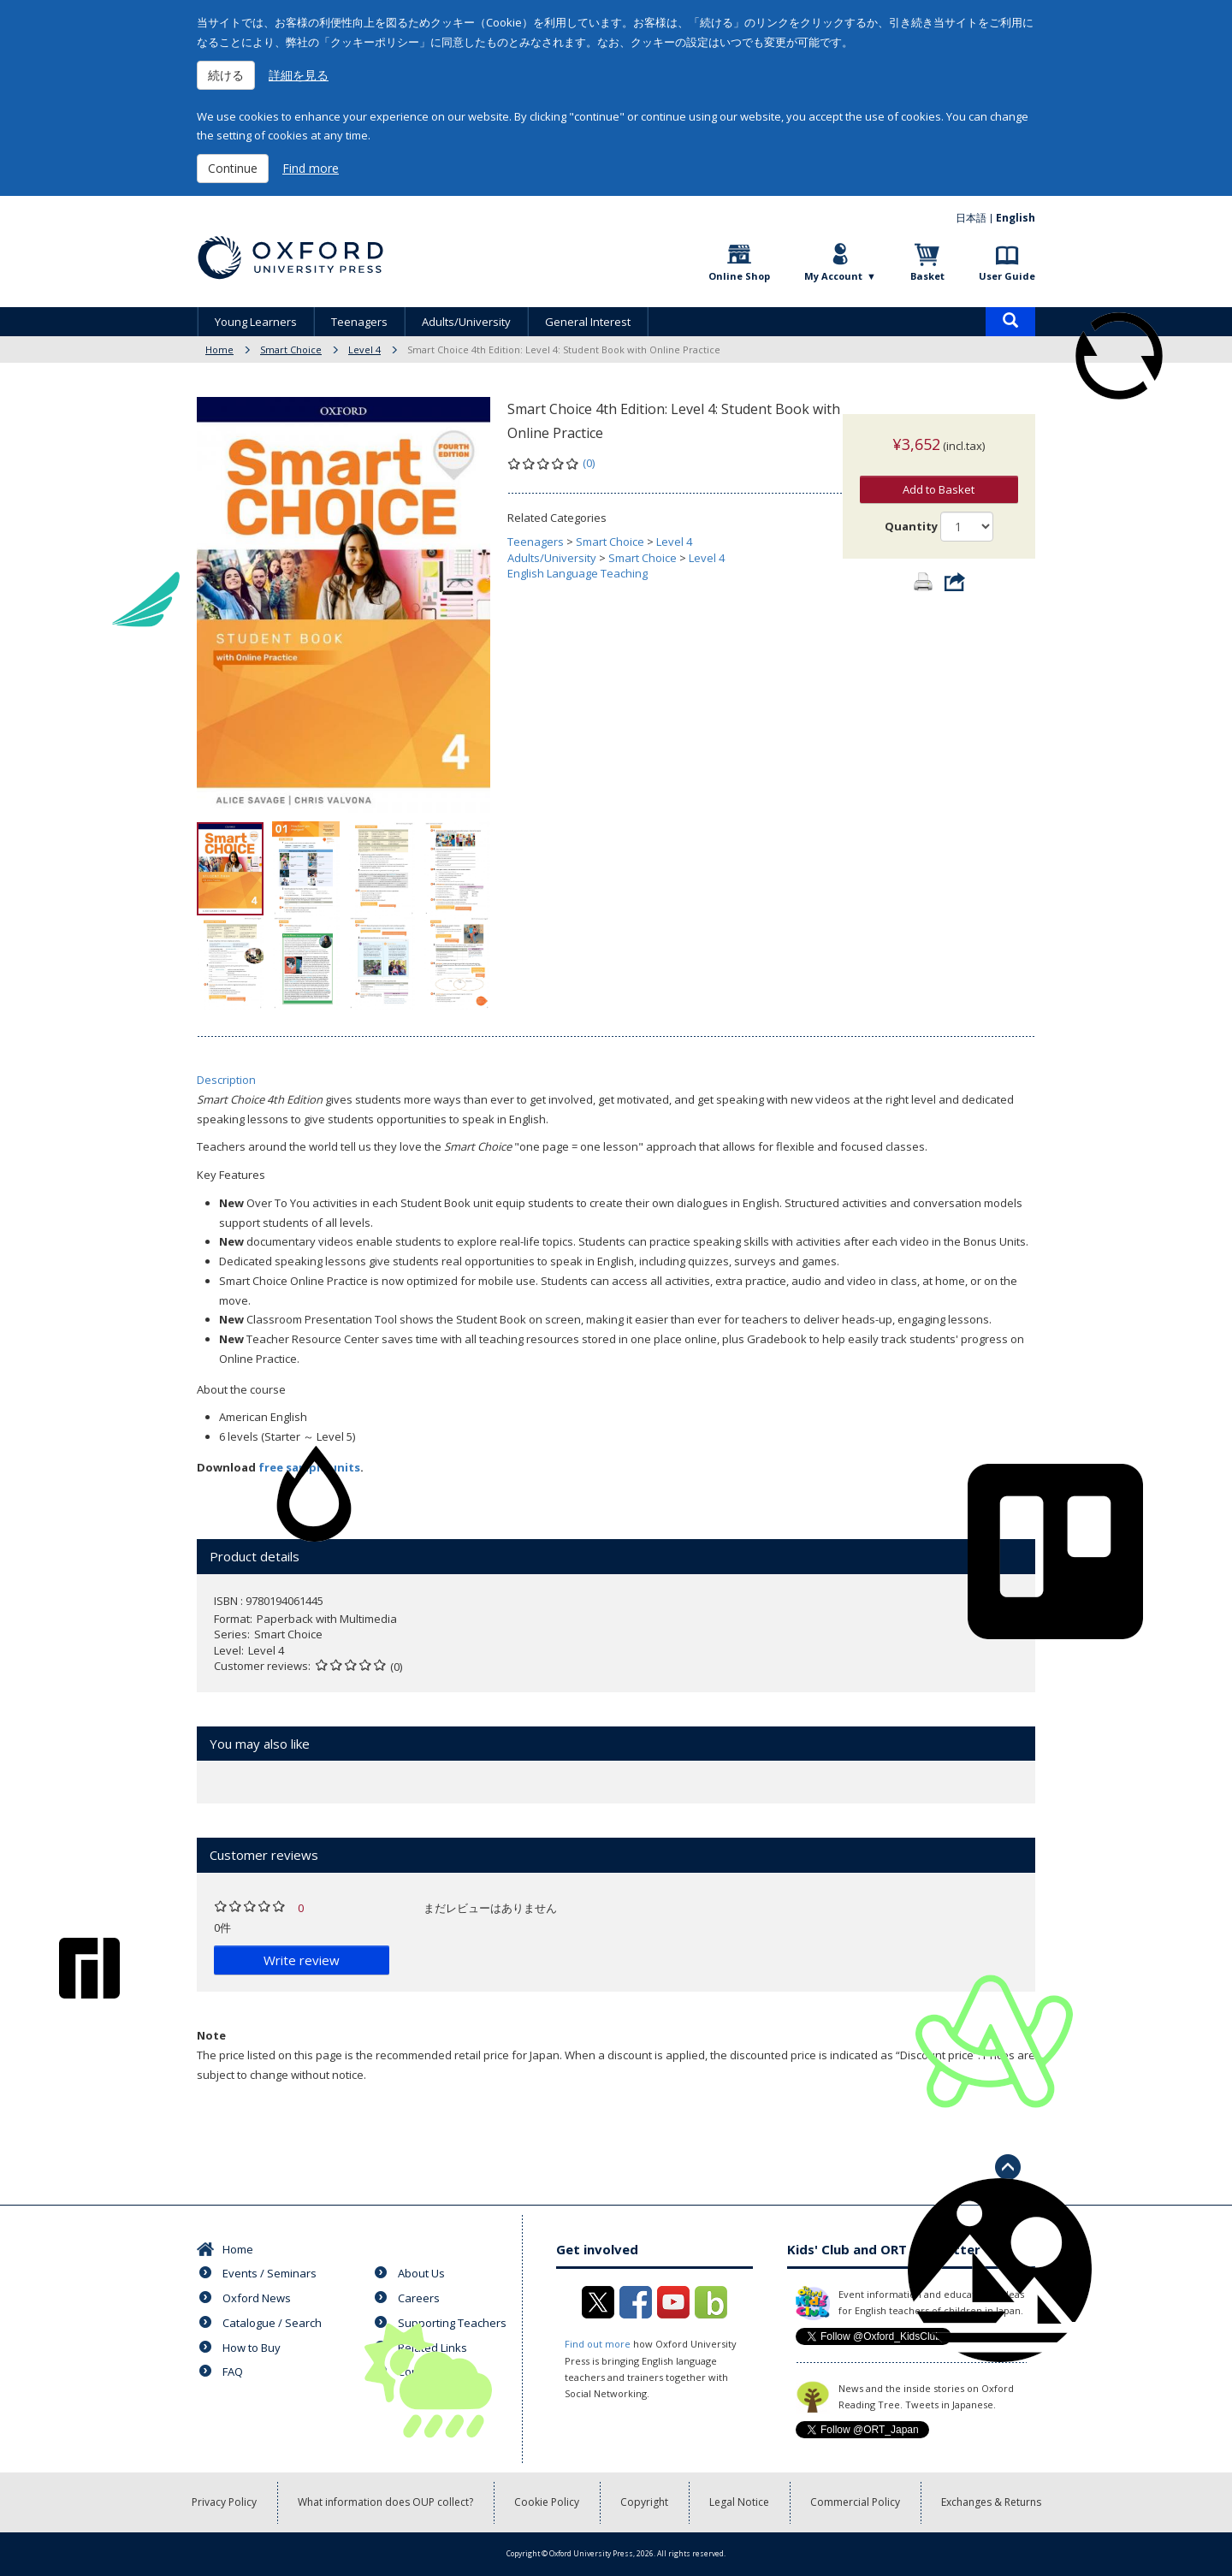  Describe the element at coordinates (1119, 356) in the screenshot. I see `refresh or reload the current page` at that location.